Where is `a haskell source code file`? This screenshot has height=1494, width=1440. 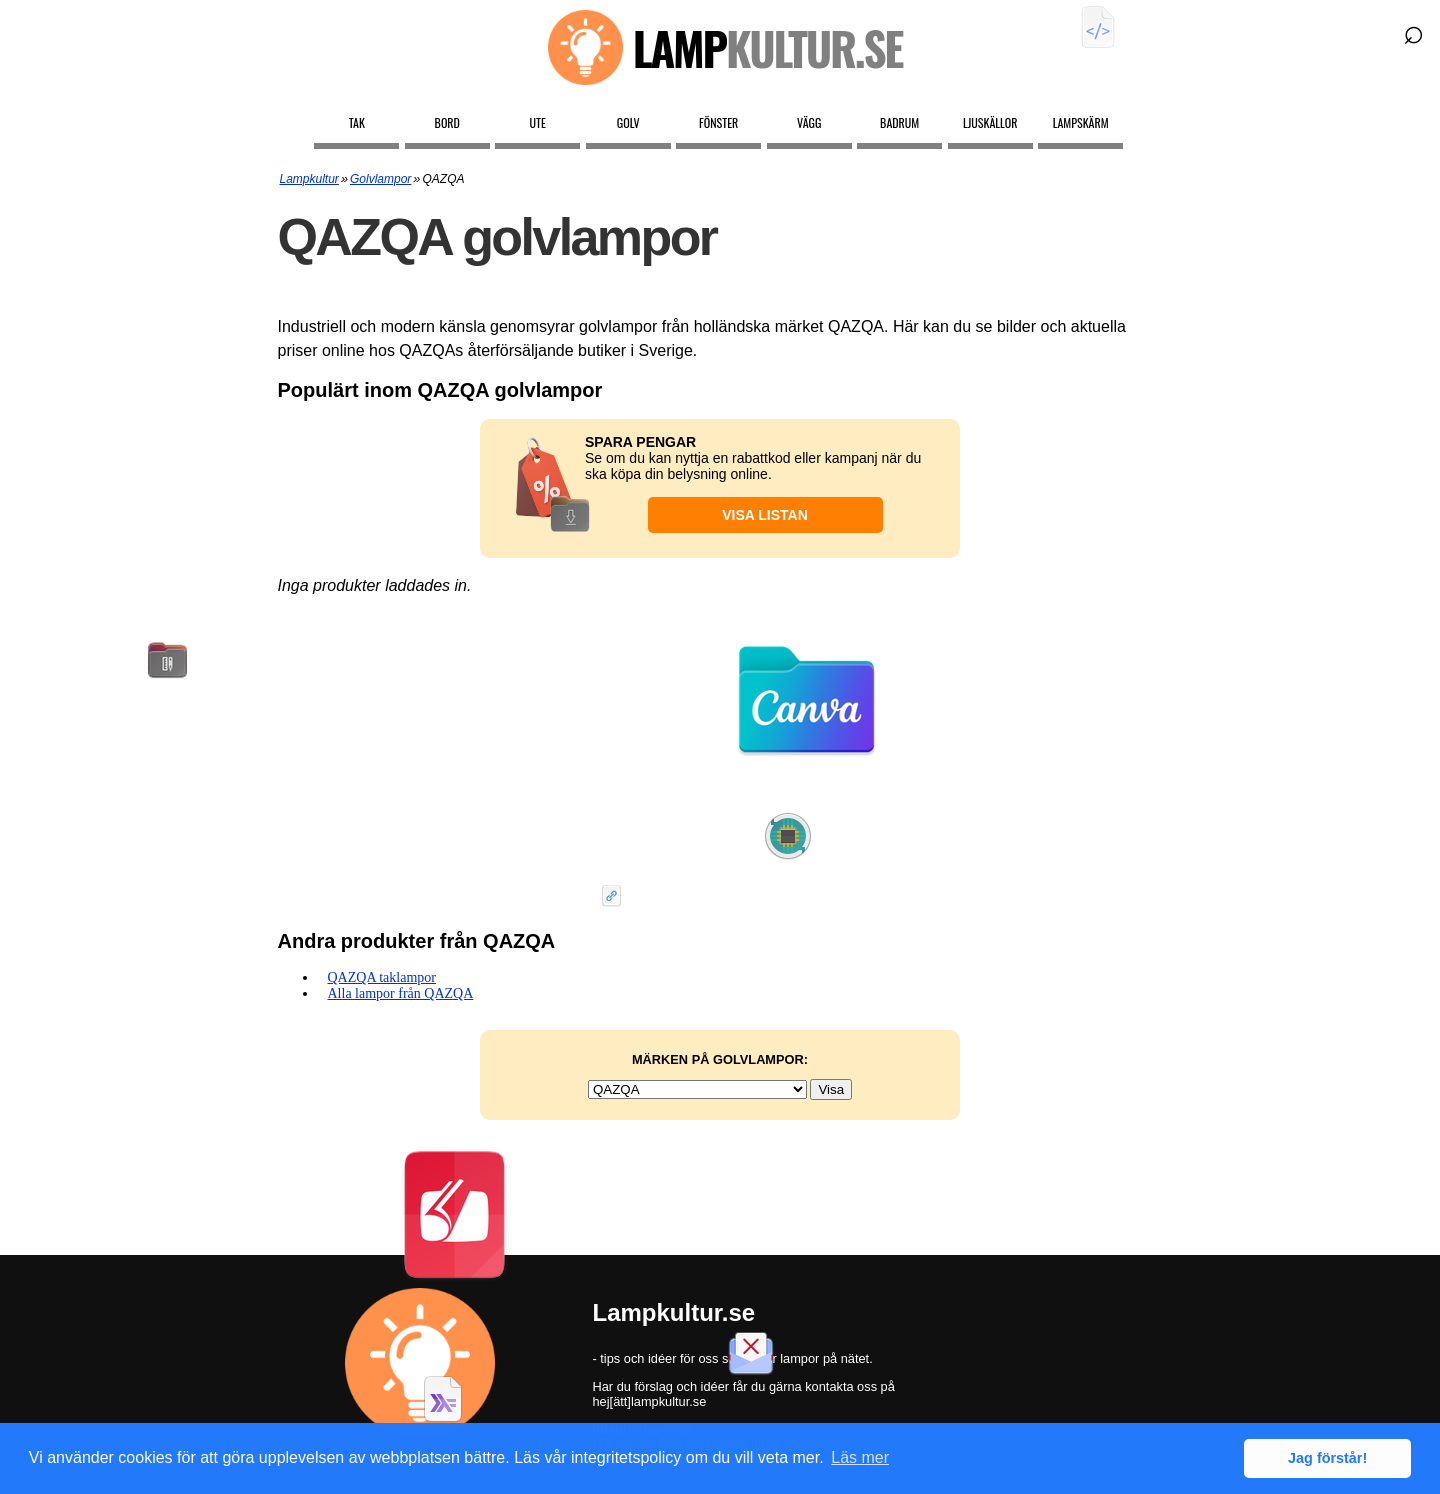
a haskell source code file is located at coordinates (443, 1399).